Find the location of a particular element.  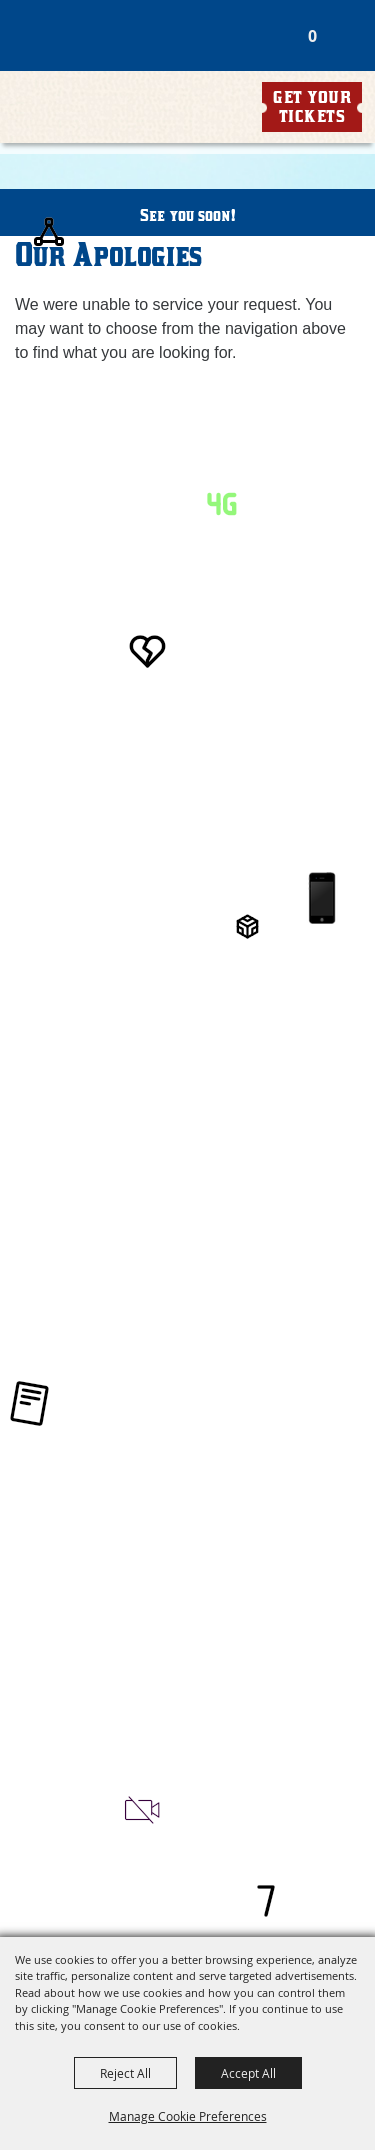

create a triangle shape in vector editing mode is located at coordinates (49, 231).